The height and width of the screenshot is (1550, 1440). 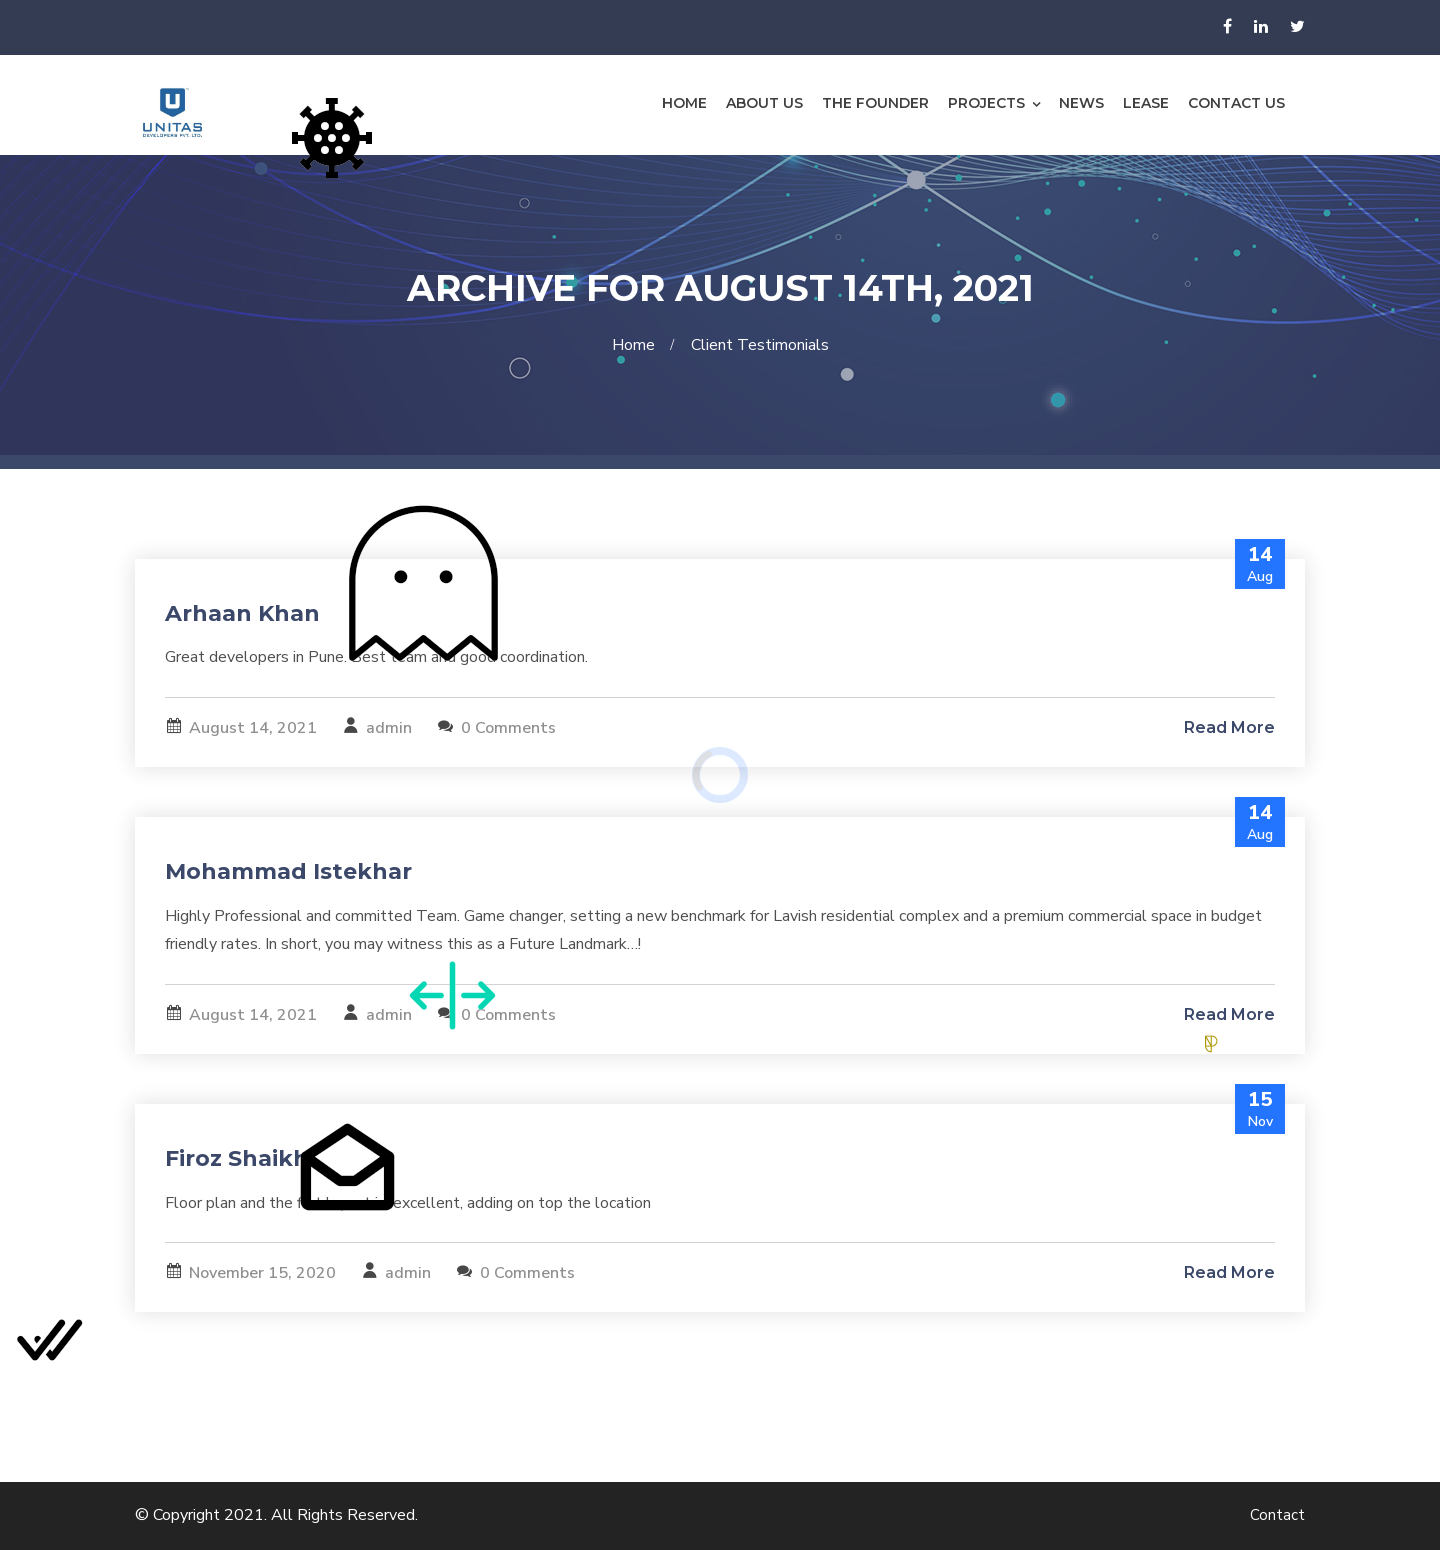 What do you see at coordinates (1210, 1043) in the screenshot?
I see `phosphor icons logo` at bounding box center [1210, 1043].